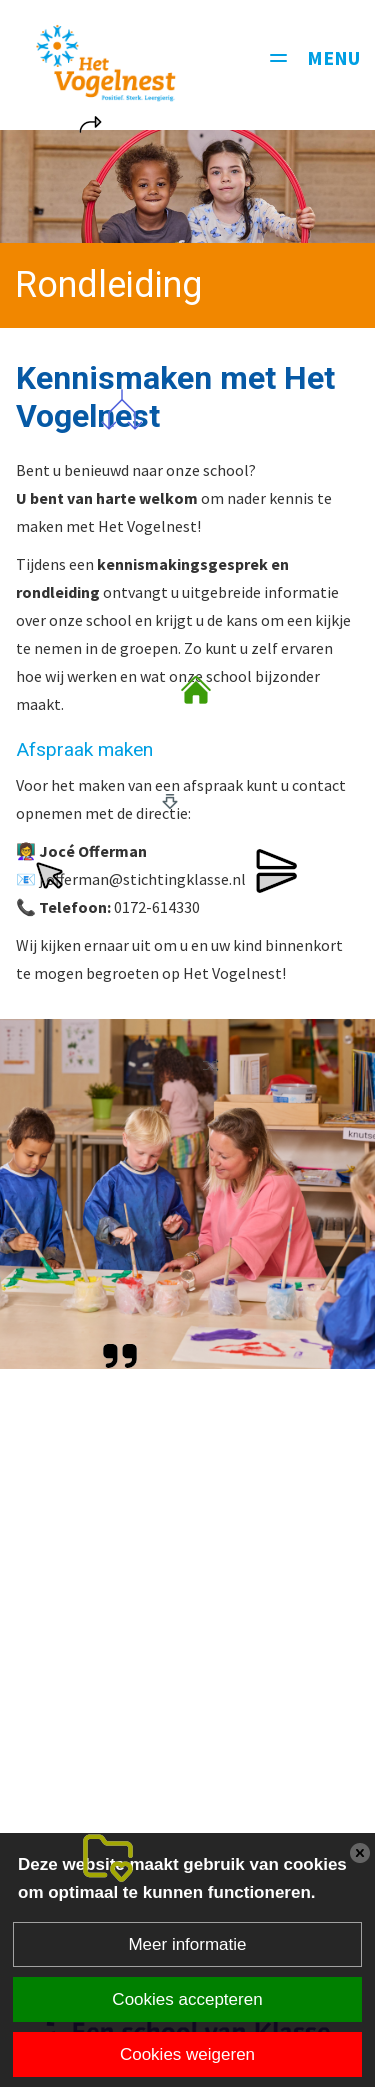  I want to click on shuffle or randomize playlist order, so click(210, 1065).